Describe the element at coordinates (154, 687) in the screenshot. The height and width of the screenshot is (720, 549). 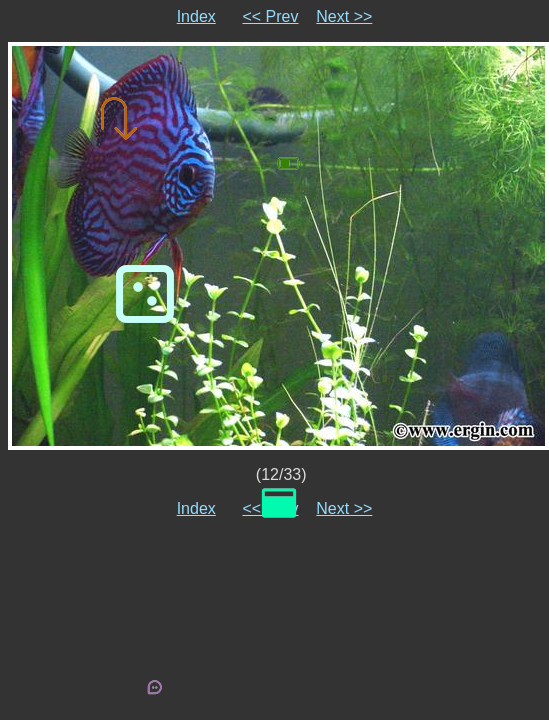
I see `open chat or messaging` at that location.